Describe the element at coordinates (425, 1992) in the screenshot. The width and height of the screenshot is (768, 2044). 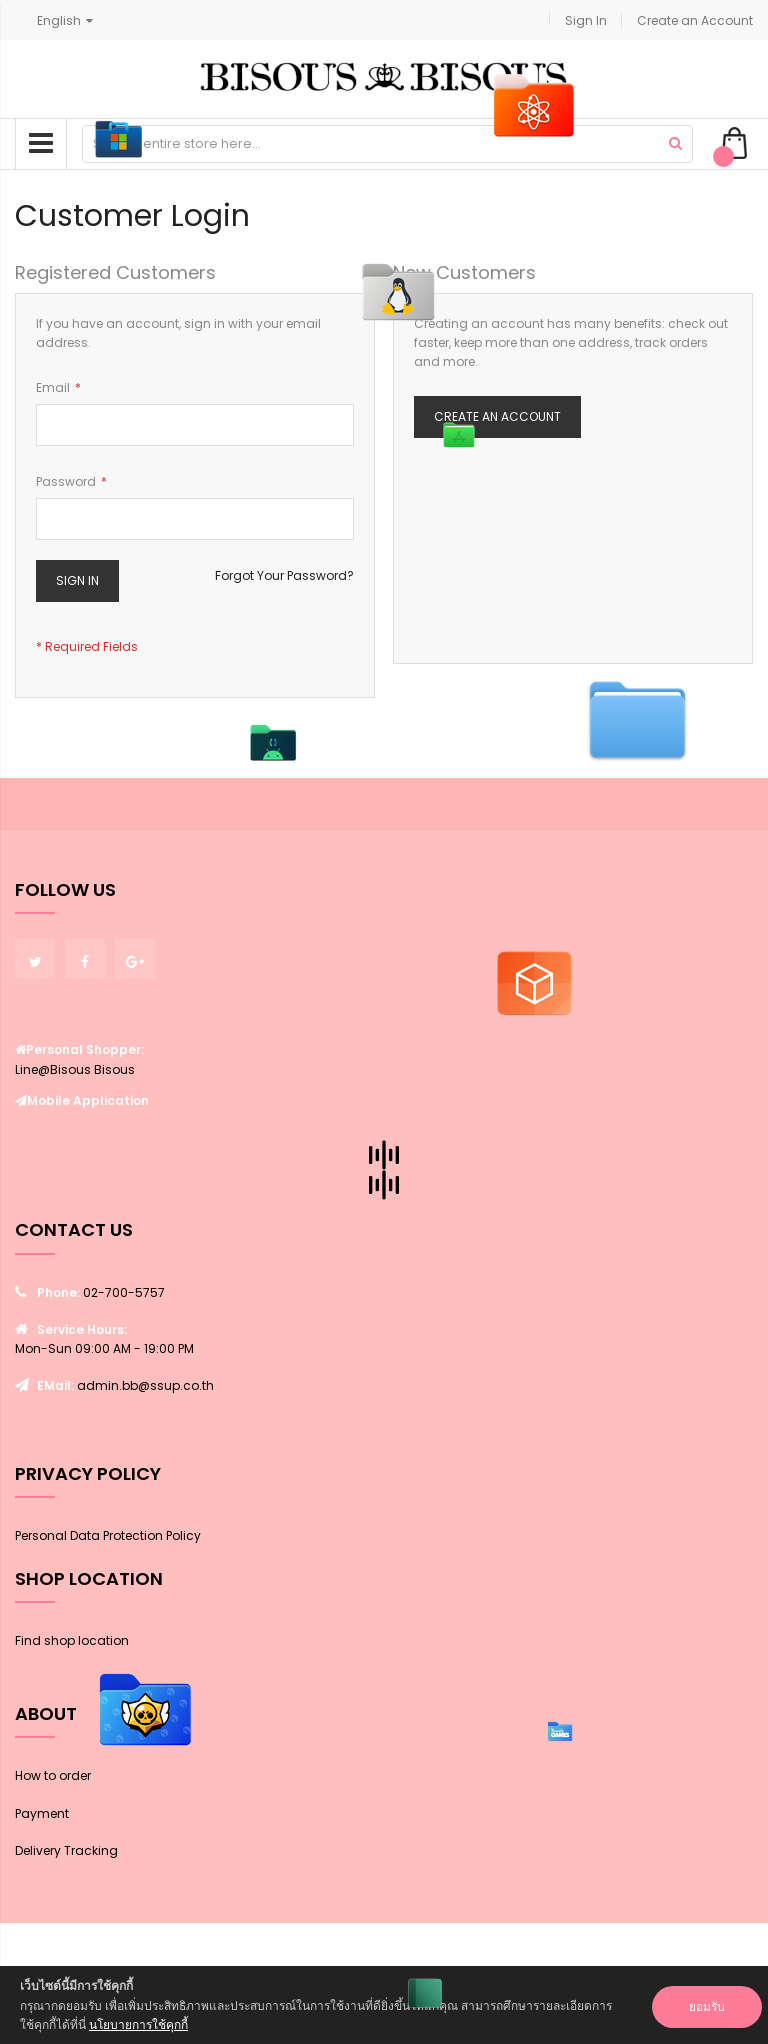
I see `access the desktop folder` at that location.